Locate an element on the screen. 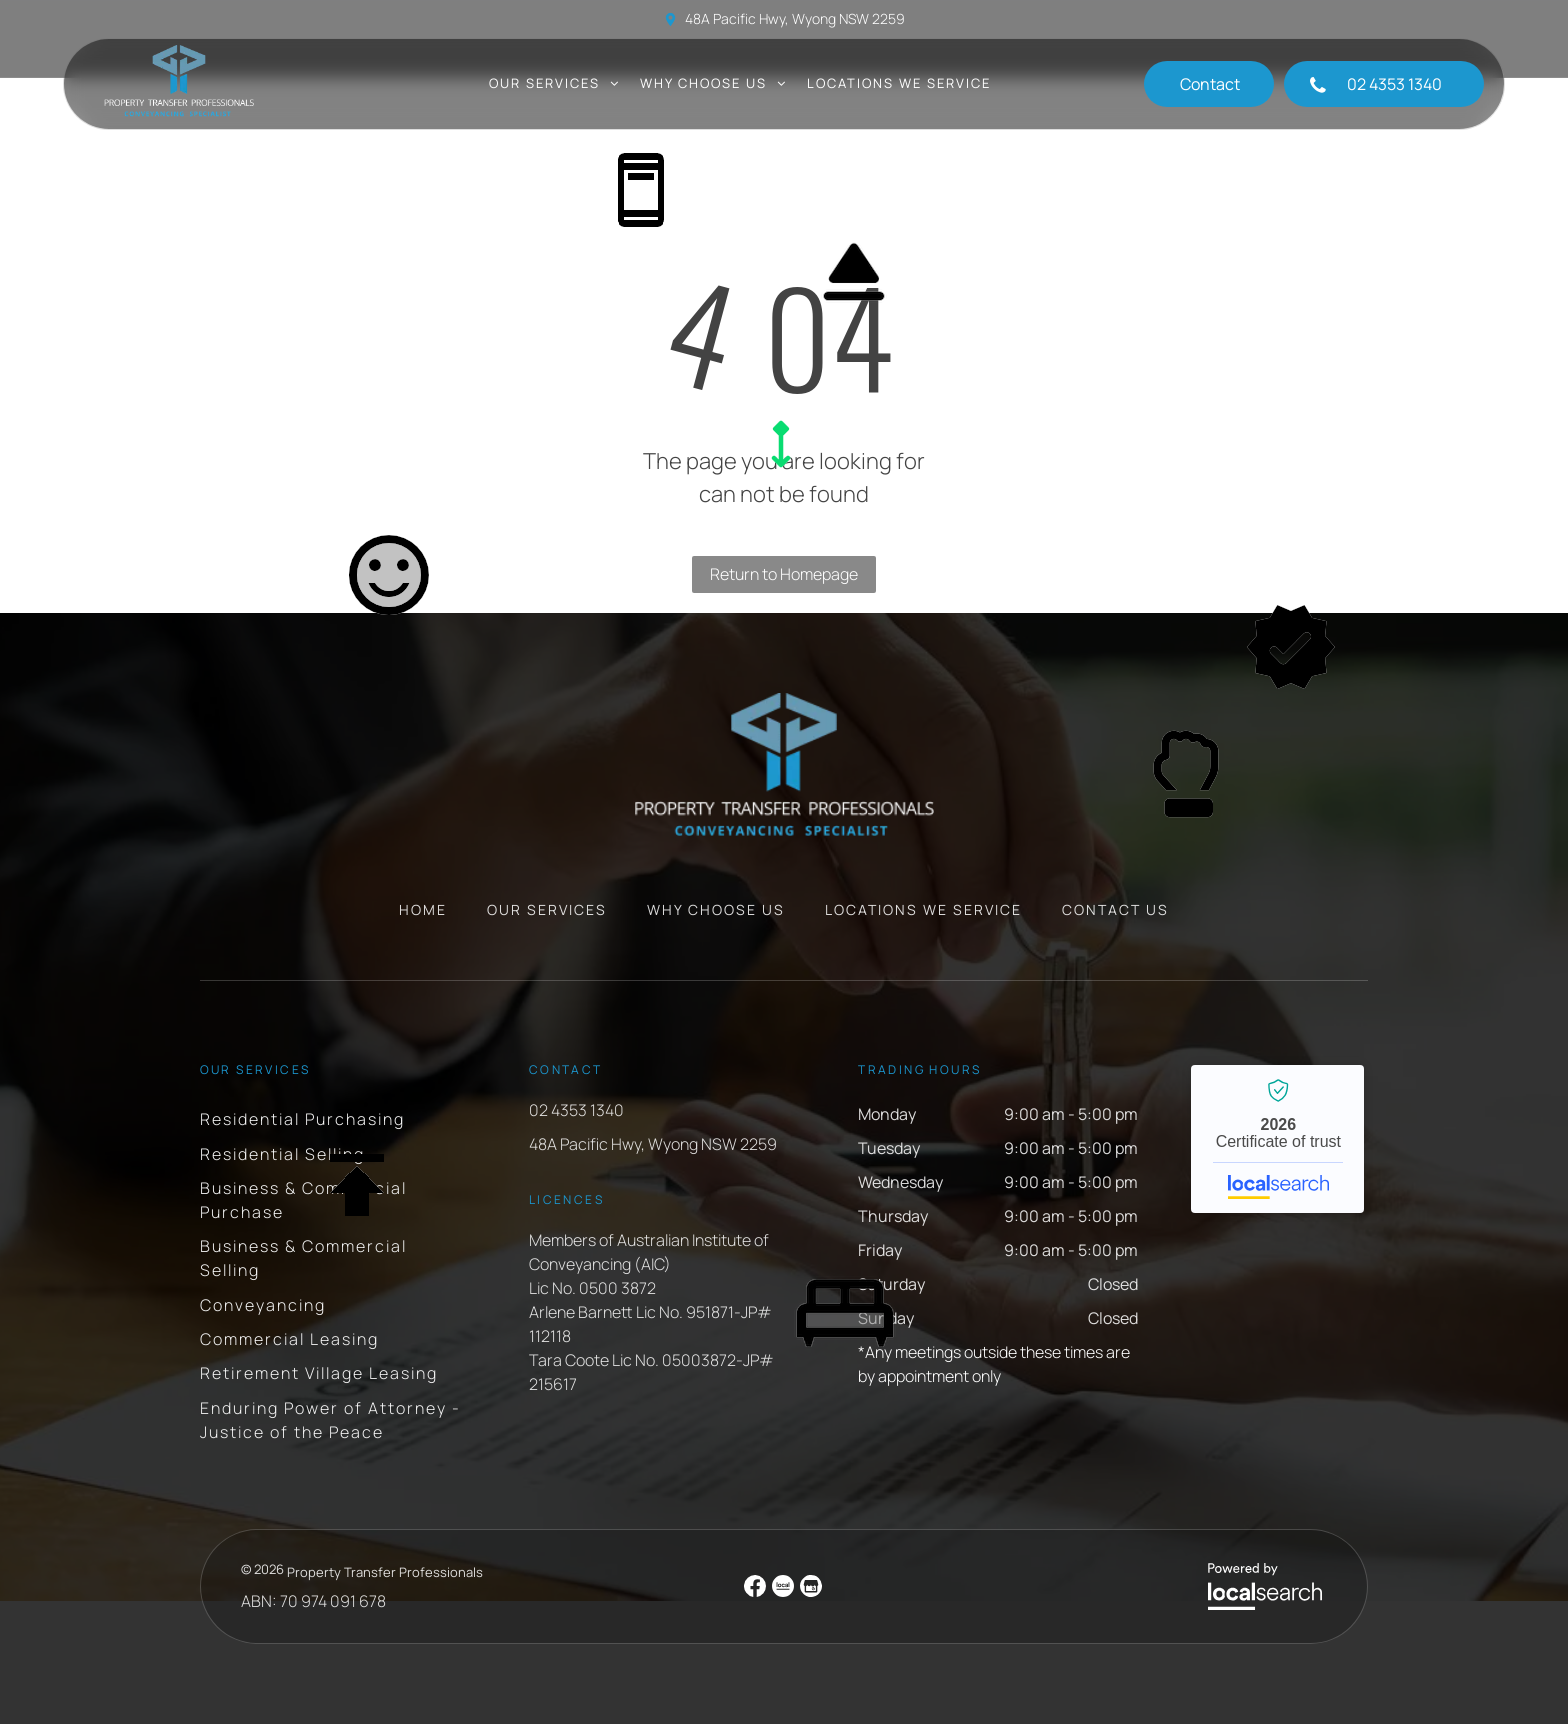 Image resolution: width=1568 pixels, height=1724 pixels. indicate a fist bump or greeting gesture is located at coordinates (1186, 774).